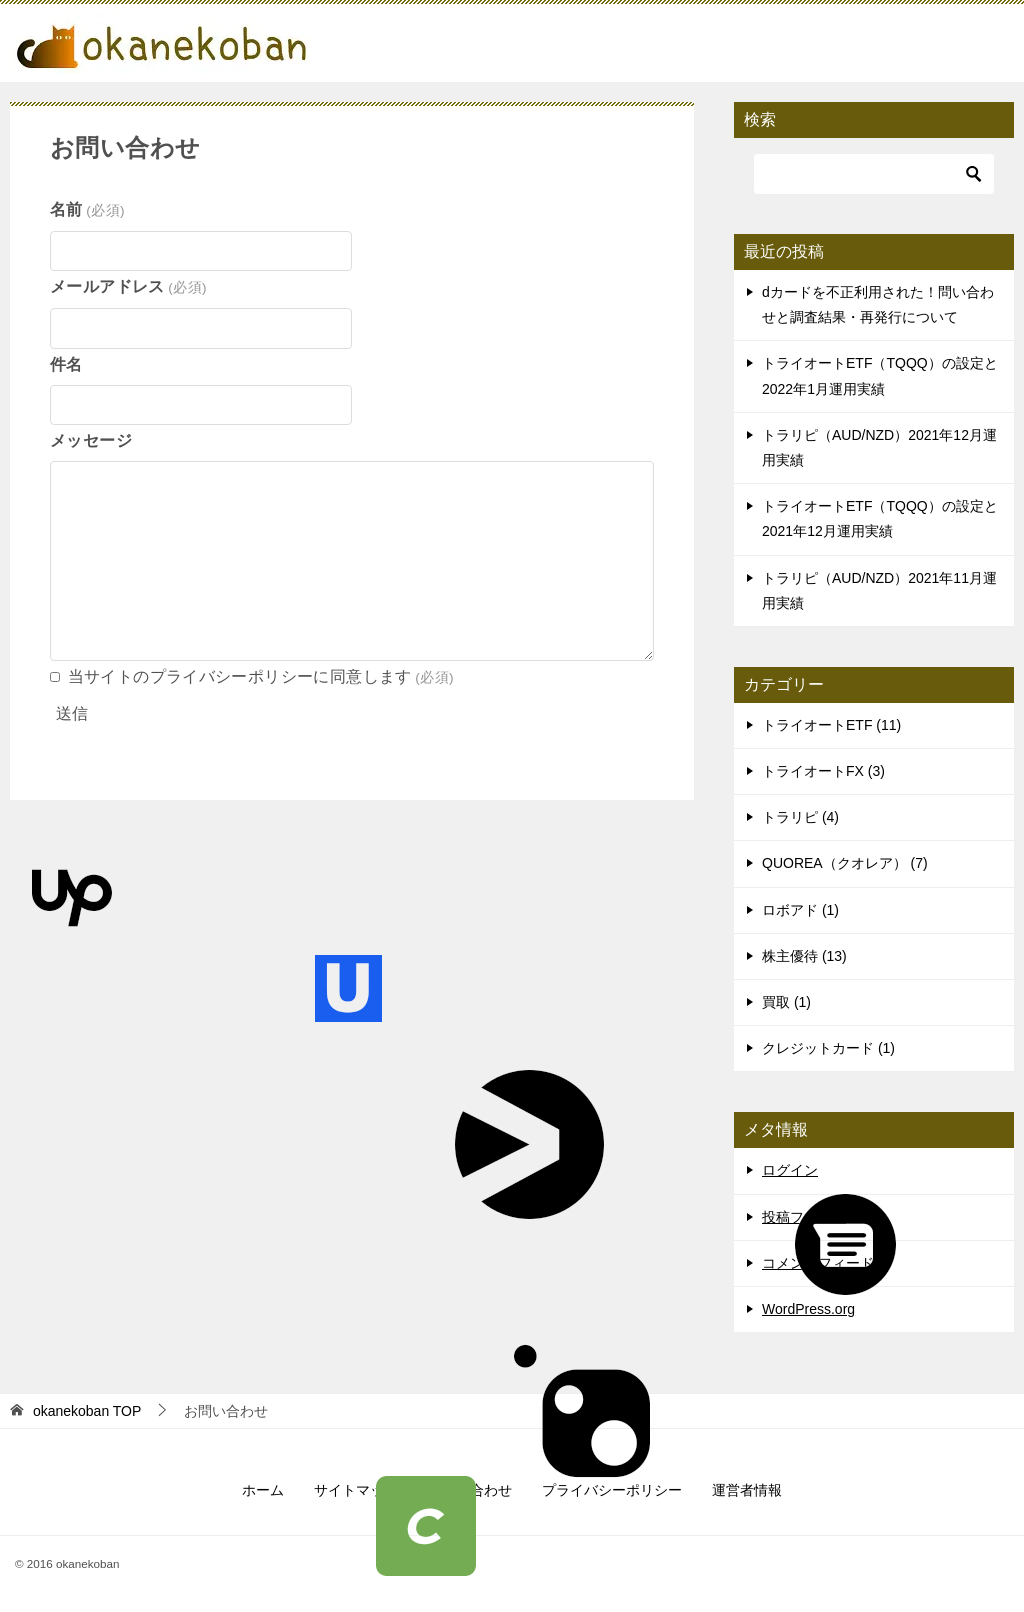  What do you see at coordinates (348, 988) in the screenshot?
I see `visit unpkg CDN service` at bounding box center [348, 988].